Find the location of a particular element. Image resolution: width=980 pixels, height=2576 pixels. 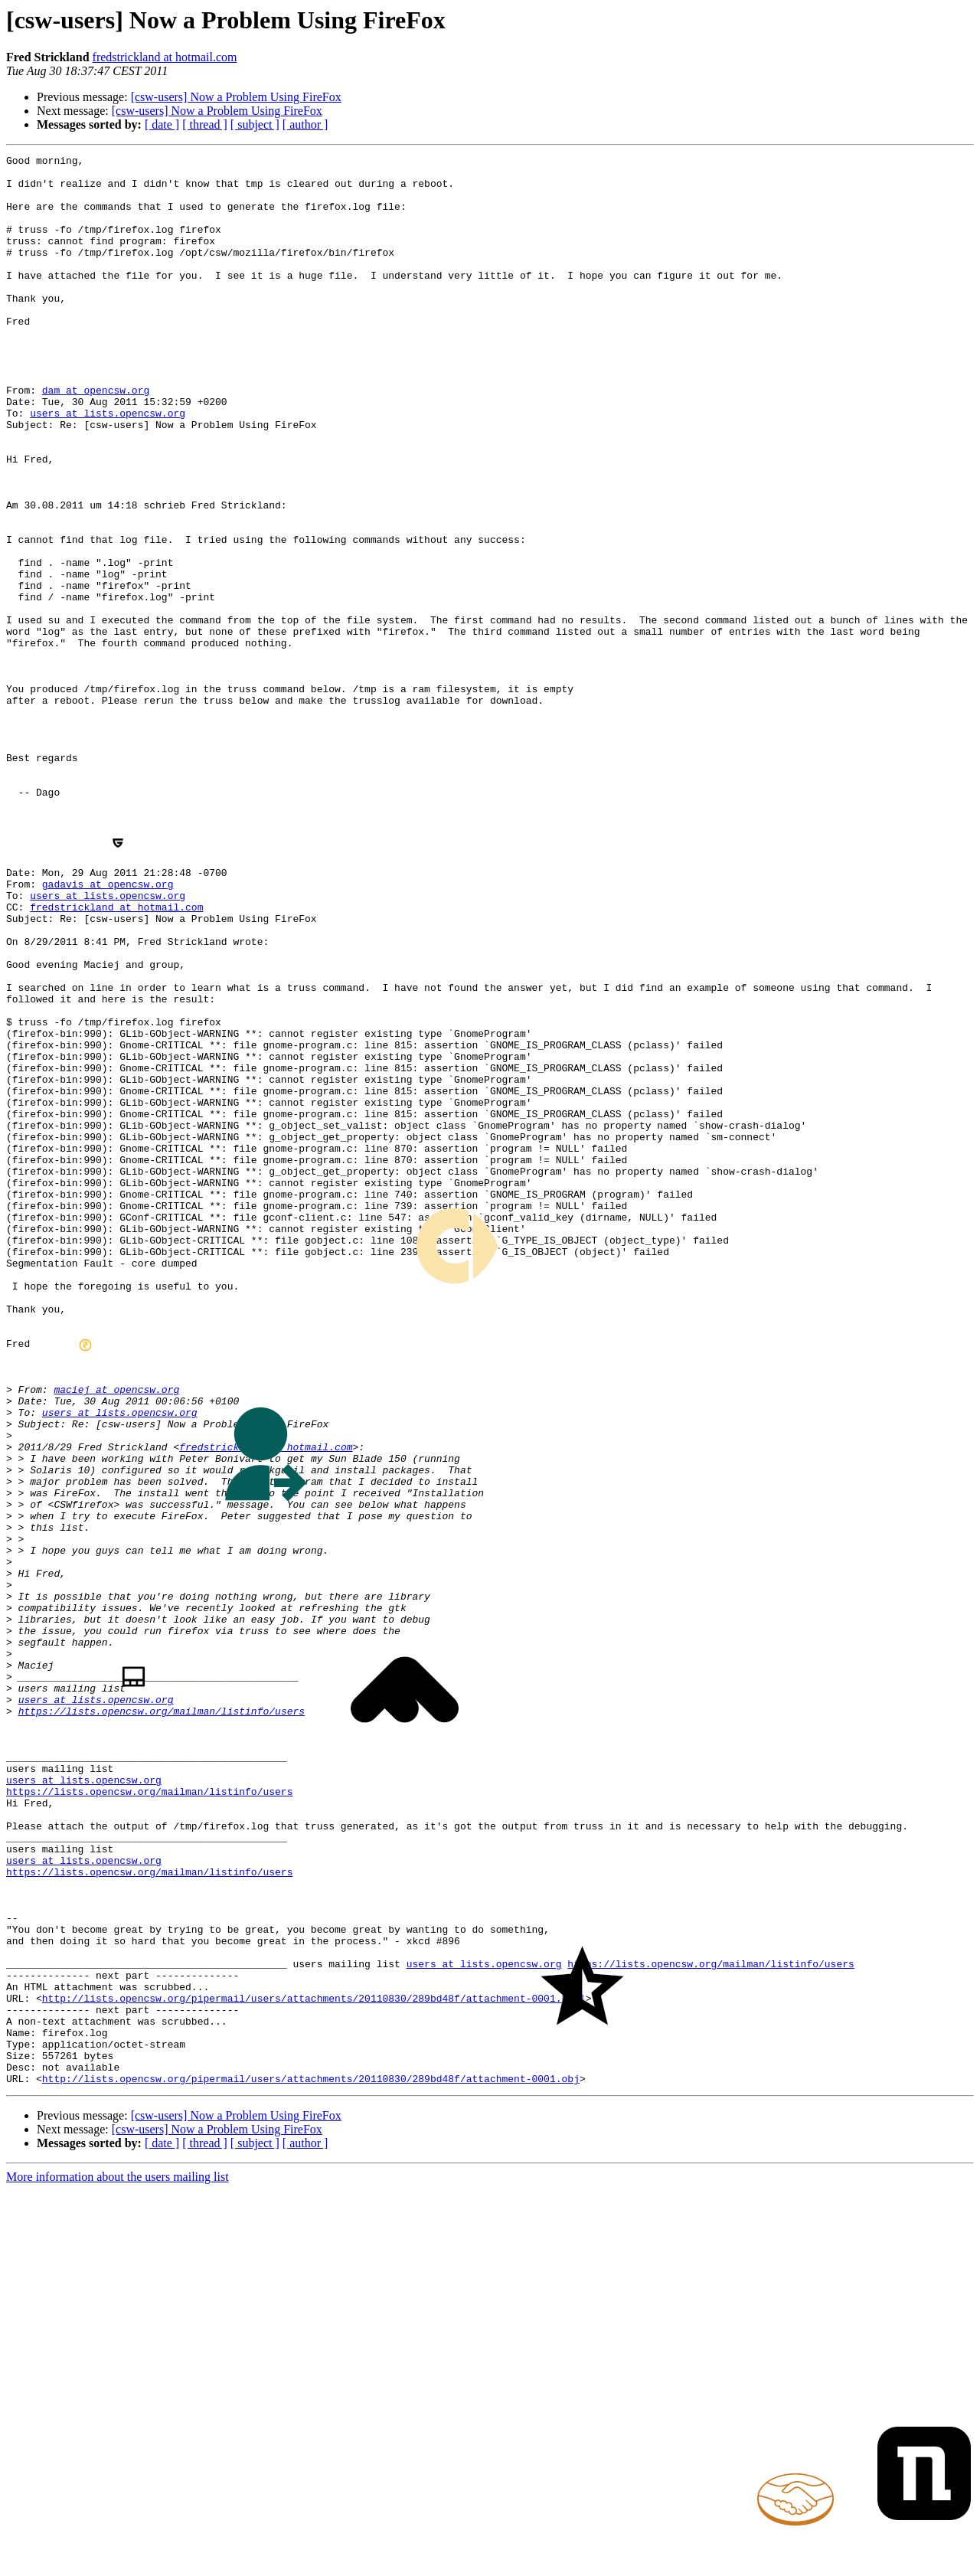

netcup web hosting service logo is located at coordinates (924, 2473).